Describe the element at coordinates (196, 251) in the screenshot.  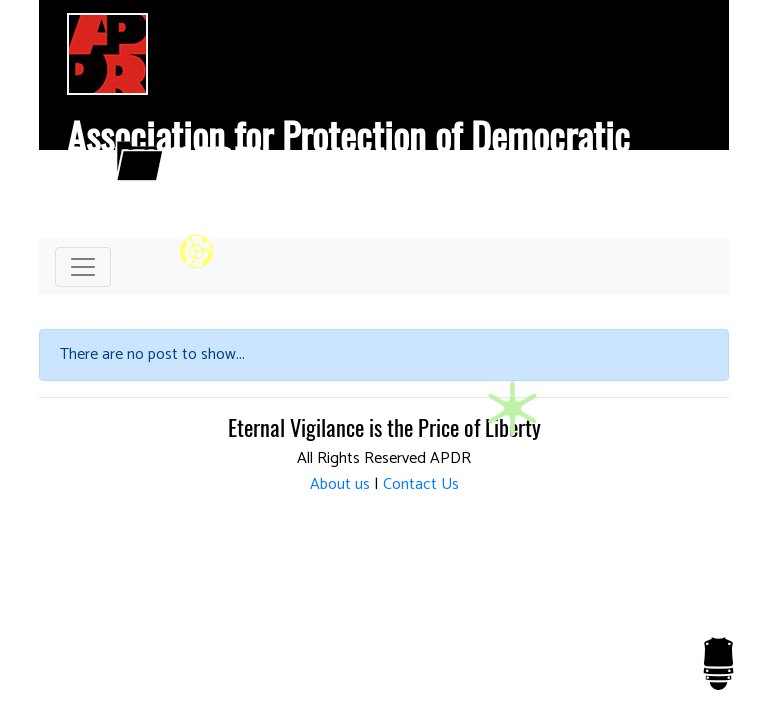
I see `track digital footprint or online activity` at that location.